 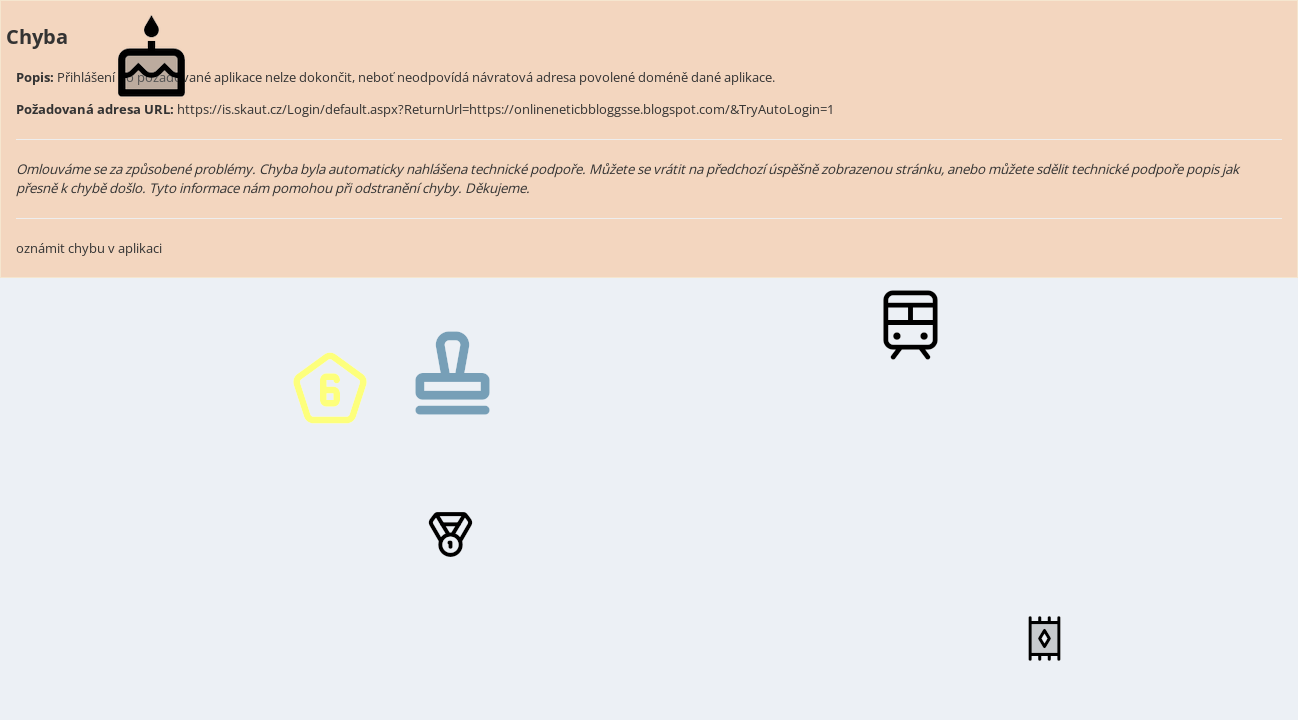 What do you see at coordinates (910, 322) in the screenshot?
I see `access train schedules or rail services` at bounding box center [910, 322].